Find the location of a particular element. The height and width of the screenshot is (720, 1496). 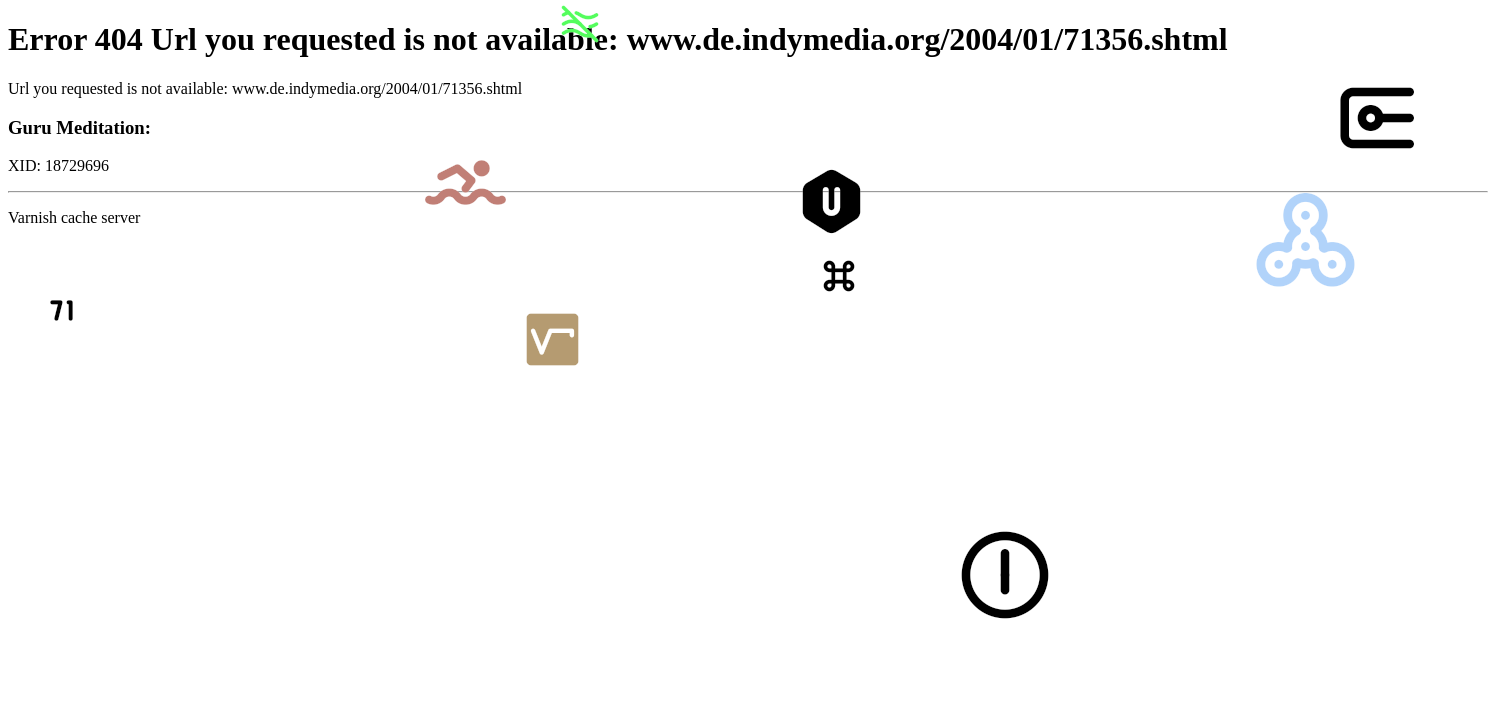

indicates item number 71 in a list or sequence is located at coordinates (62, 310).